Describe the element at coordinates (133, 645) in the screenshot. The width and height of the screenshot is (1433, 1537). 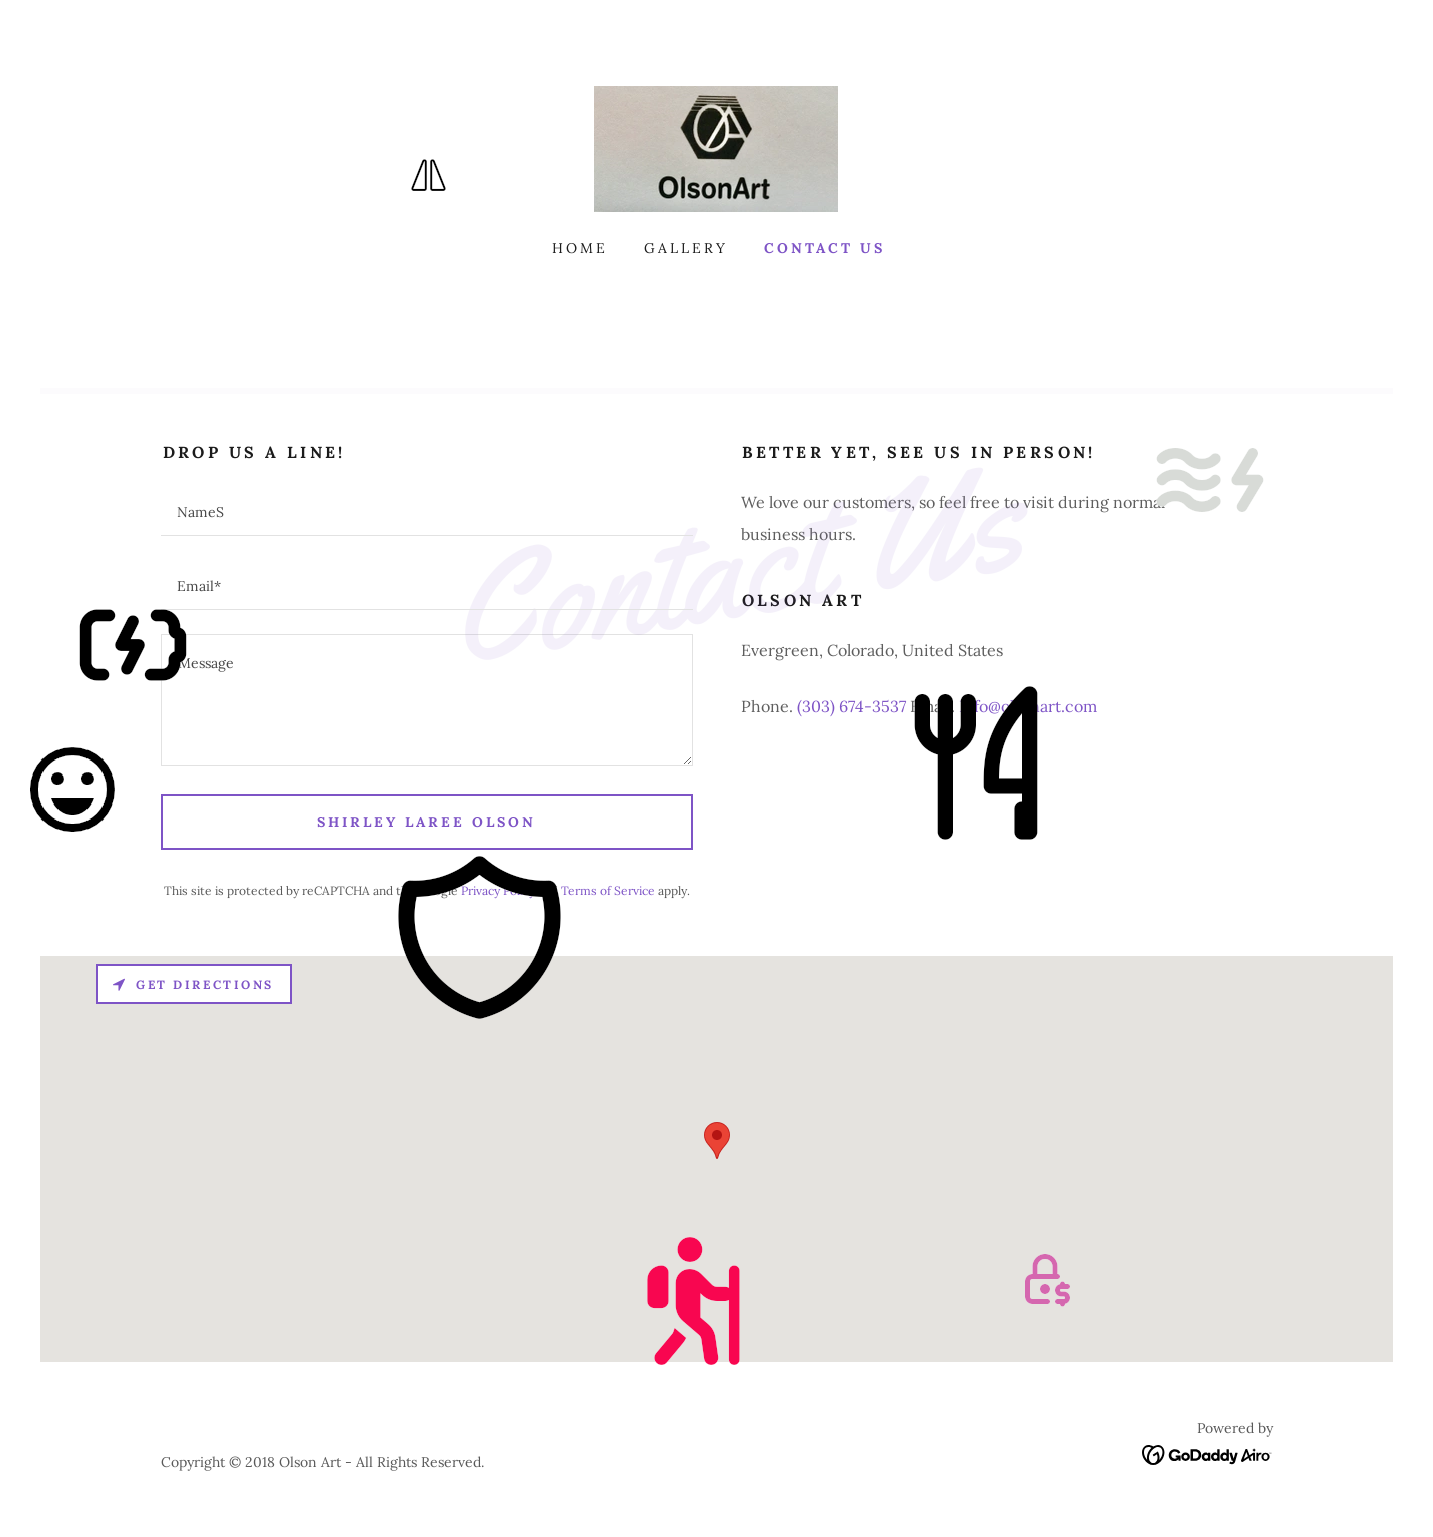
I see `indicates device is currently charging` at that location.